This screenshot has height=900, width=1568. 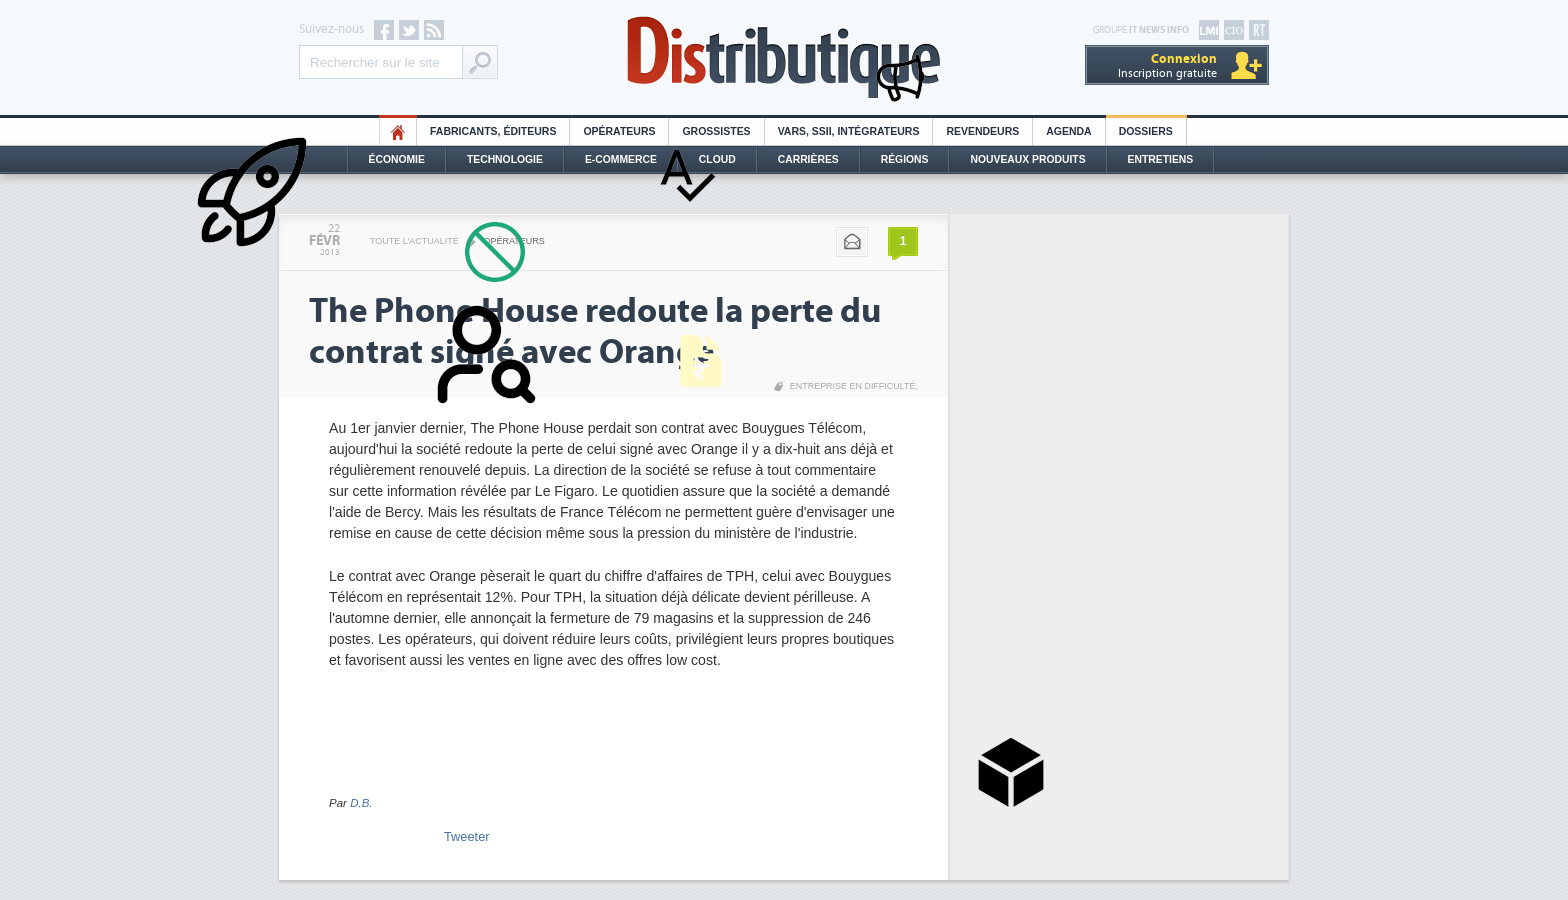 I want to click on indicates a blocked or prohibited action, so click(x=495, y=252).